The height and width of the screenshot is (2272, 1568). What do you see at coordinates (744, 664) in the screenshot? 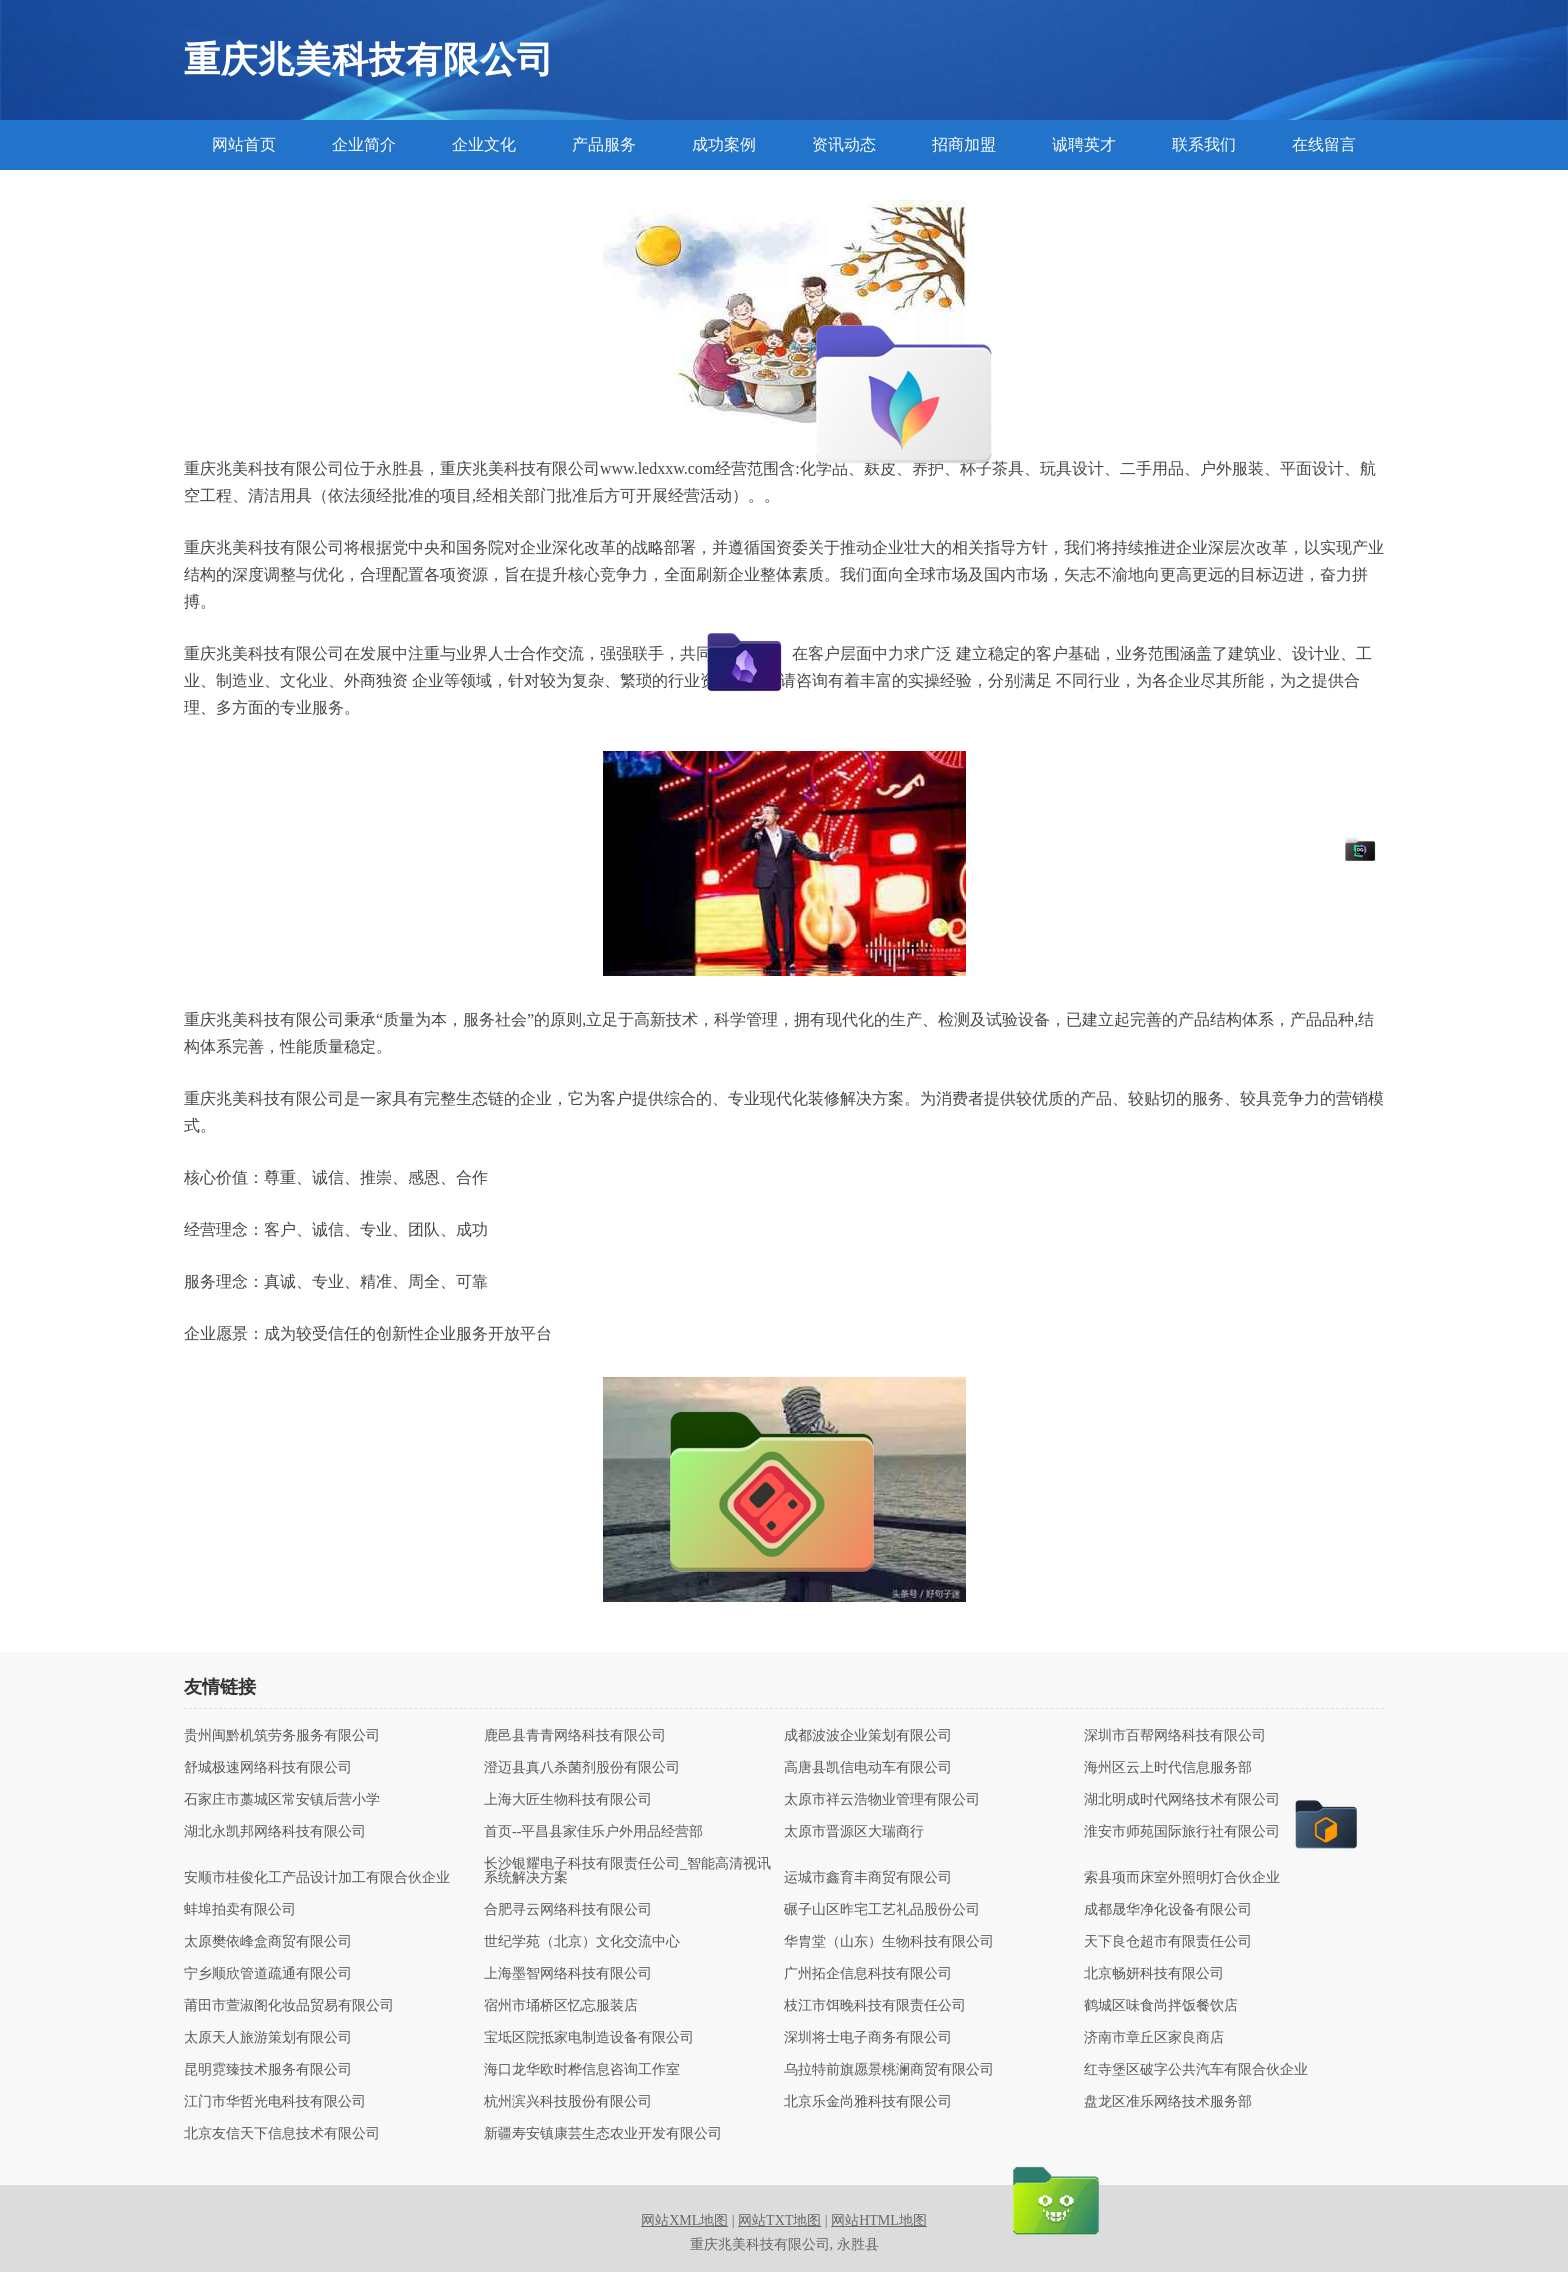
I see `open obsidian vault folder` at bounding box center [744, 664].